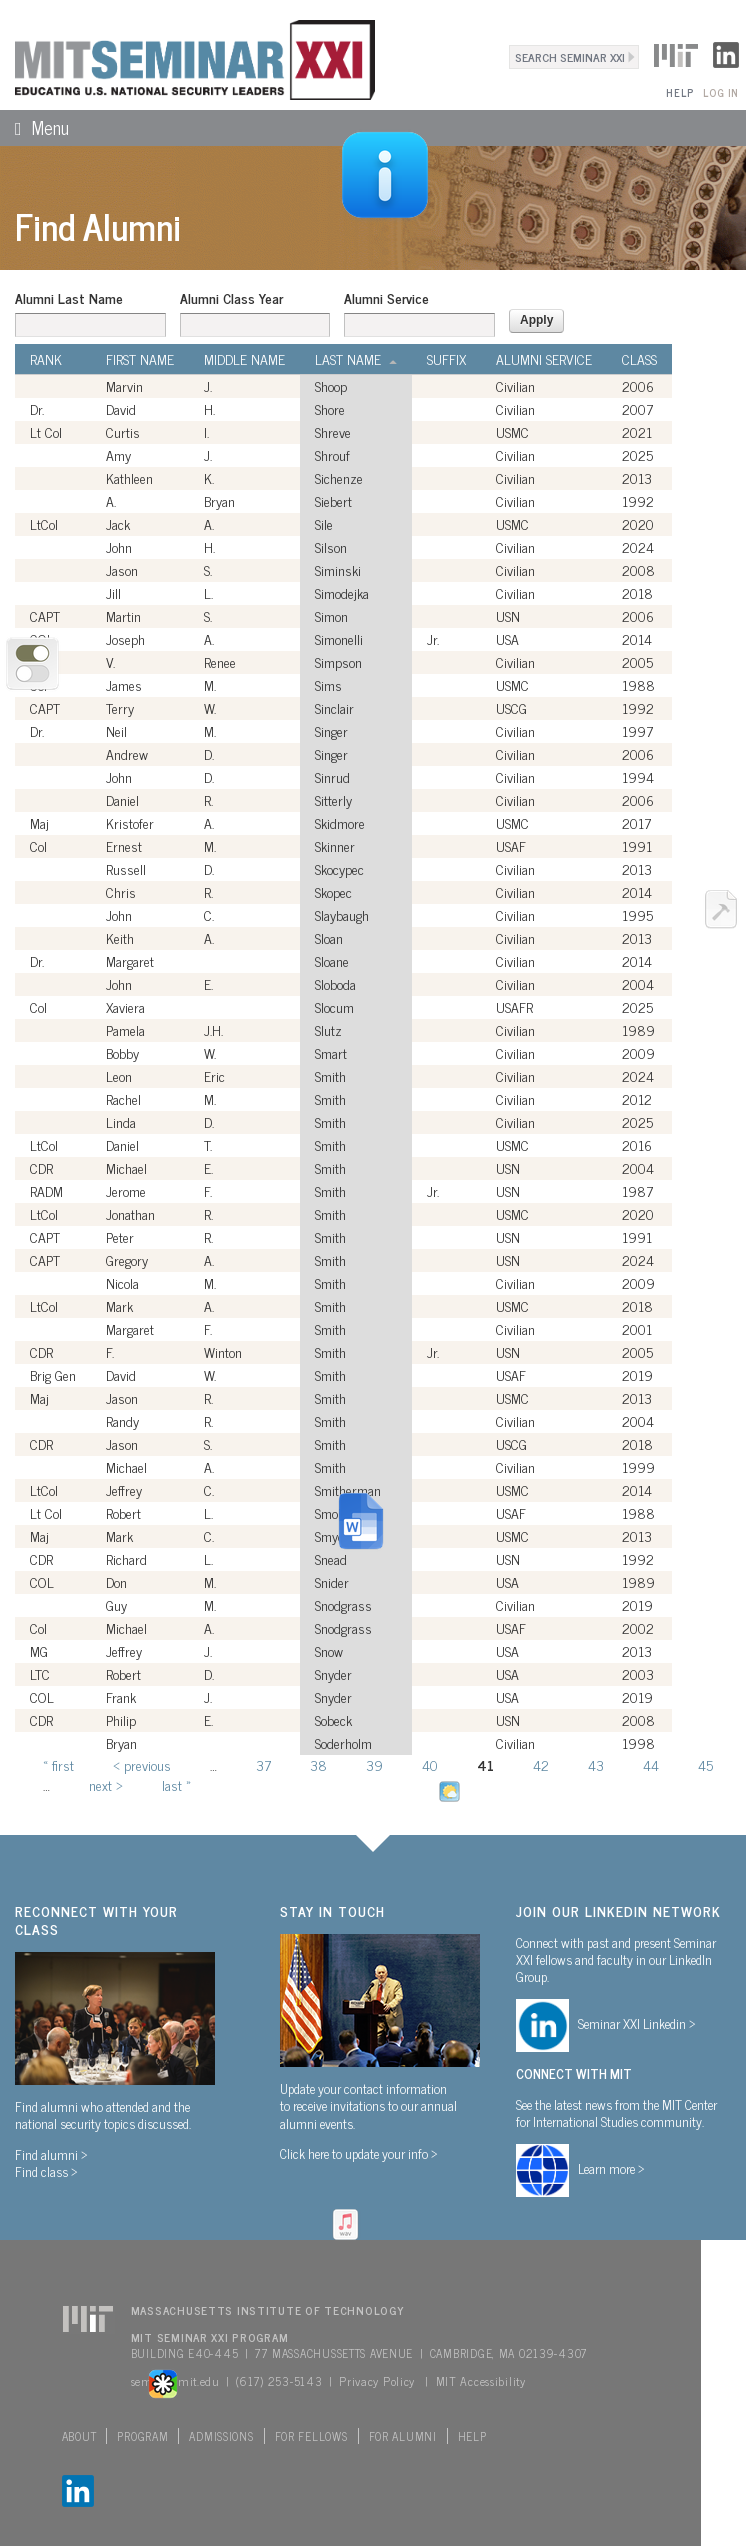 The width and height of the screenshot is (746, 2546). Describe the element at coordinates (449, 1791) in the screenshot. I see `open the weather application` at that location.